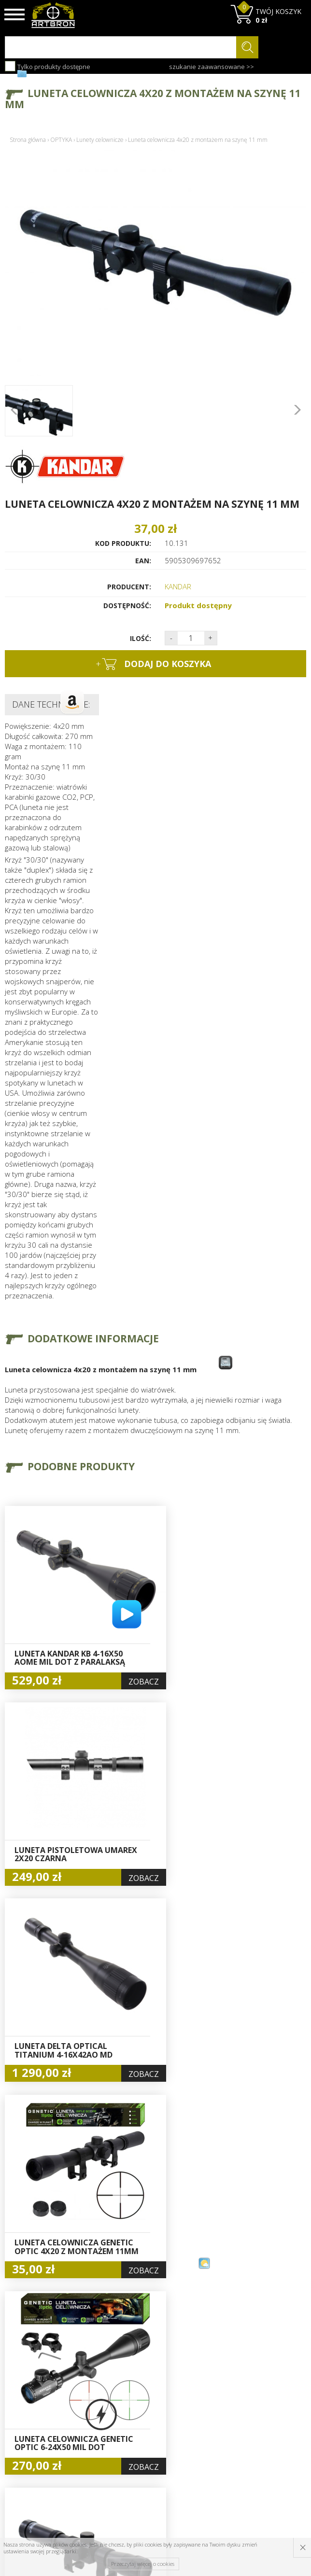 The width and height of the screenshot is (311, 2576). Describe the element at coordinates (126, 1614) in the screenshot. I see `open yesplaymusic app` at that location.